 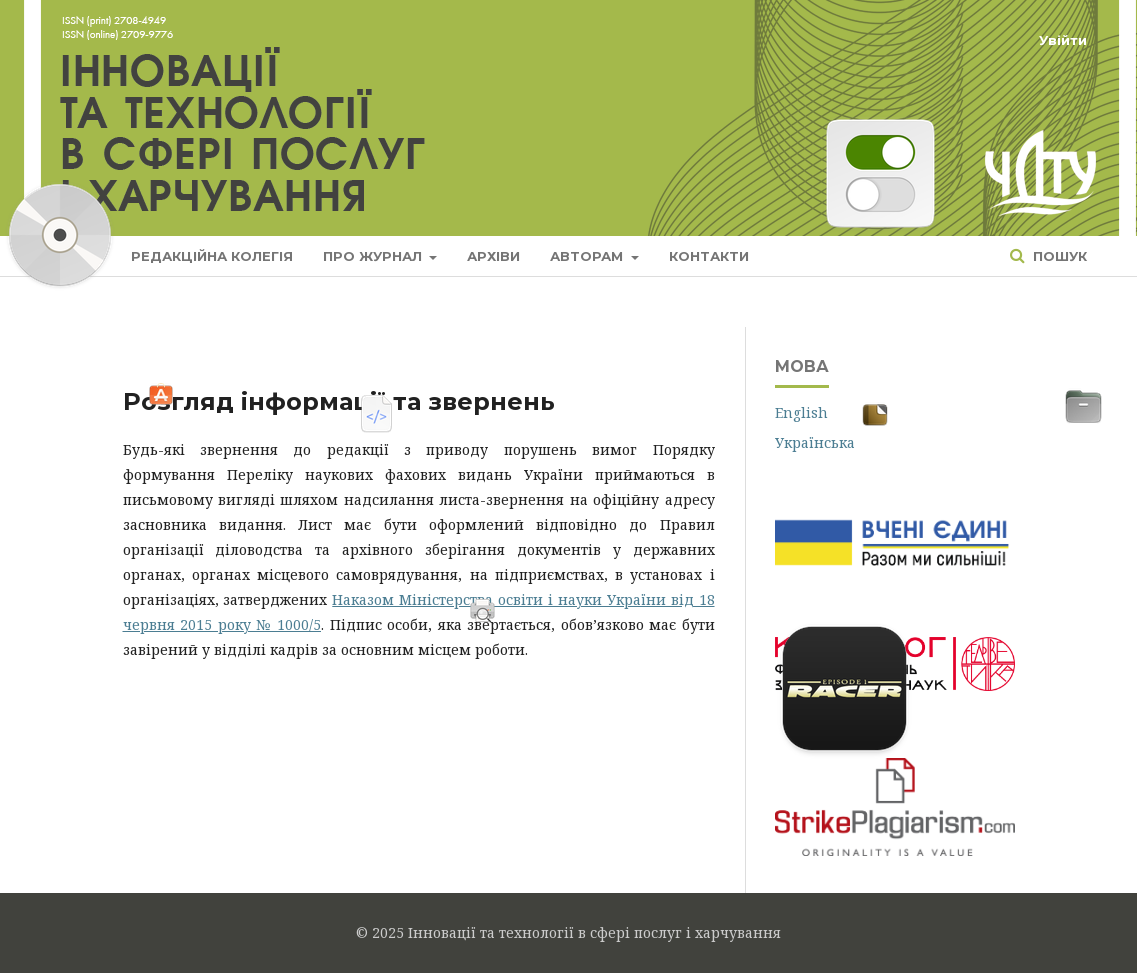 I want to click on preview document before printing, so click(x=482, y=610).